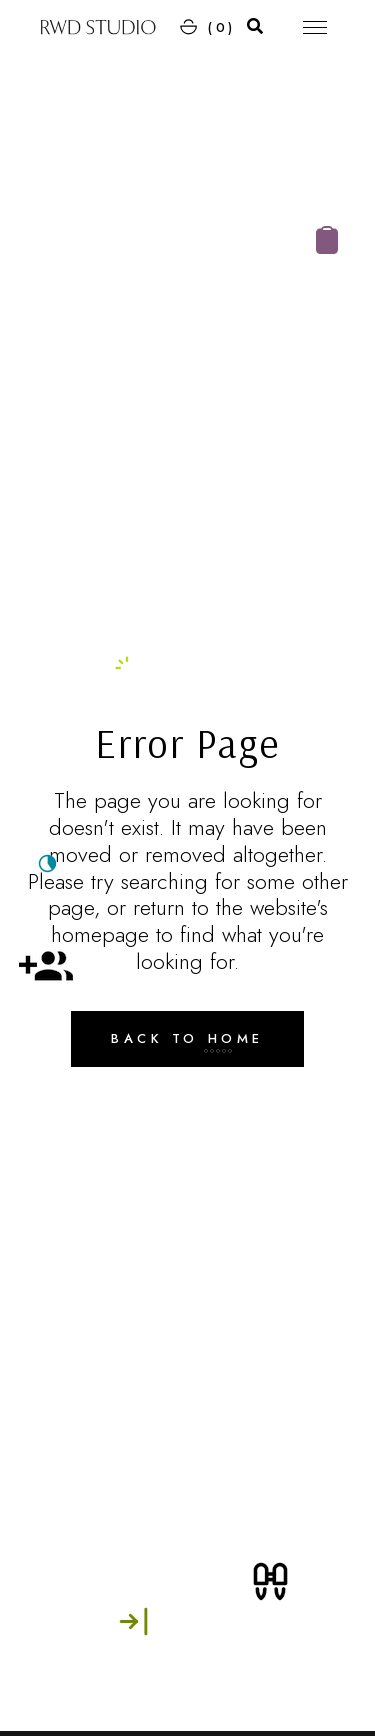 The width and height of the screenshot is (375, 1736). I want to click on indicates a divider or separator between content sections, so click(218, 1051).